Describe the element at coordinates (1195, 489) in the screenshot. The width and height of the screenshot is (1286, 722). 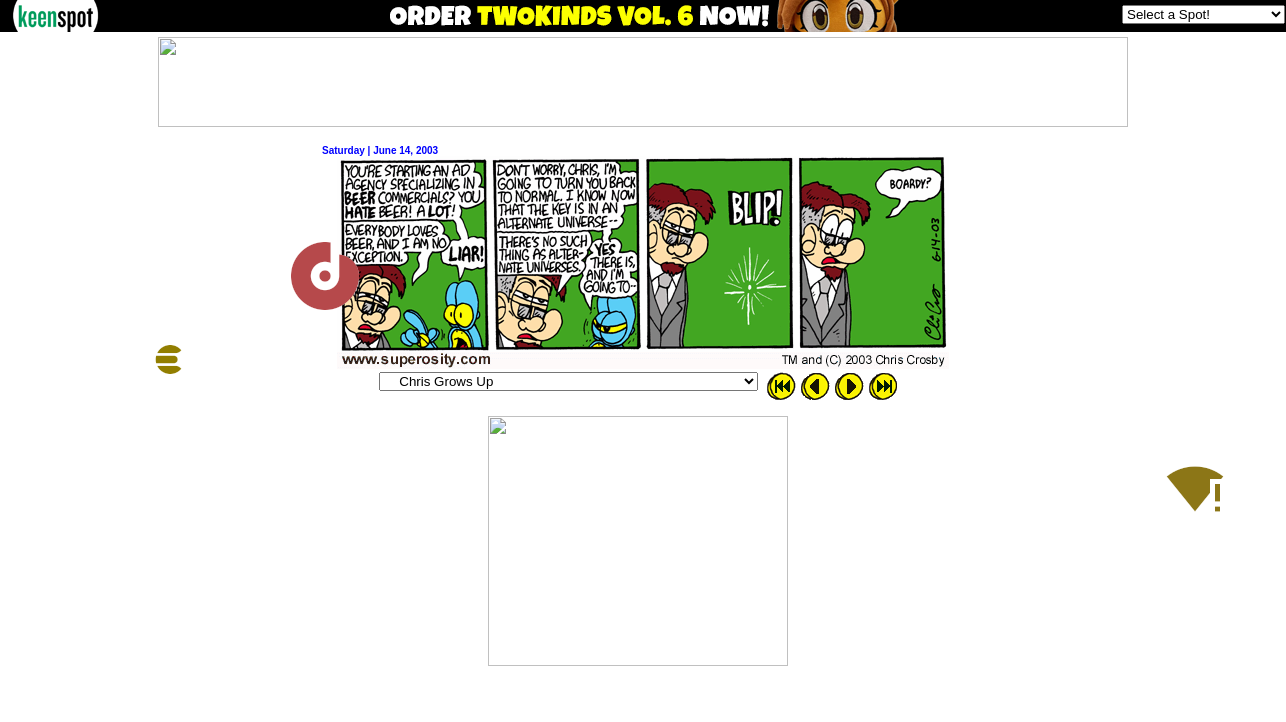
I see `indicates a wifi connection error` at that location.